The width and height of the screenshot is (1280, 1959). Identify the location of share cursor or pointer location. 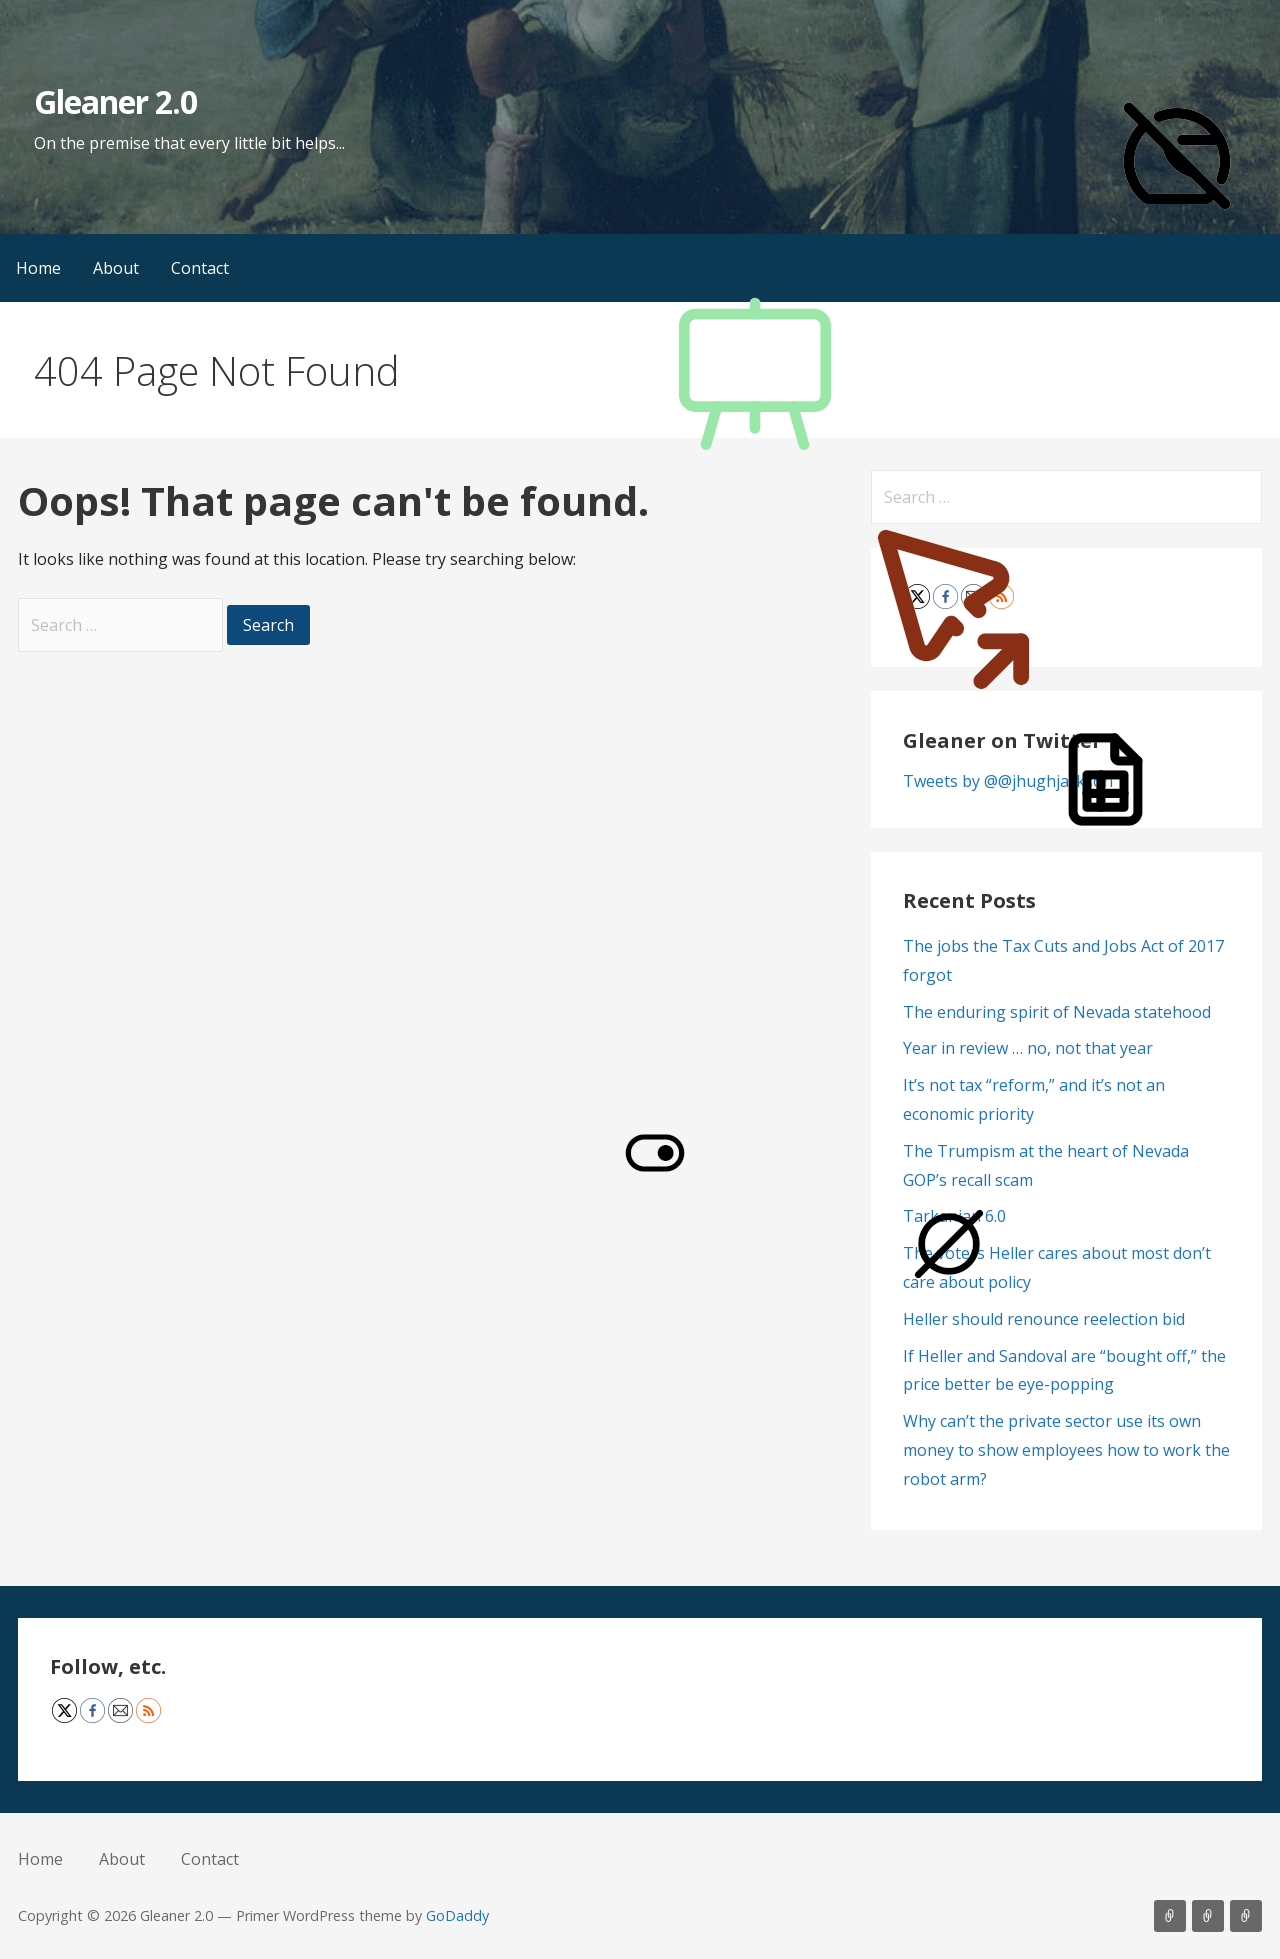
(949, 601).